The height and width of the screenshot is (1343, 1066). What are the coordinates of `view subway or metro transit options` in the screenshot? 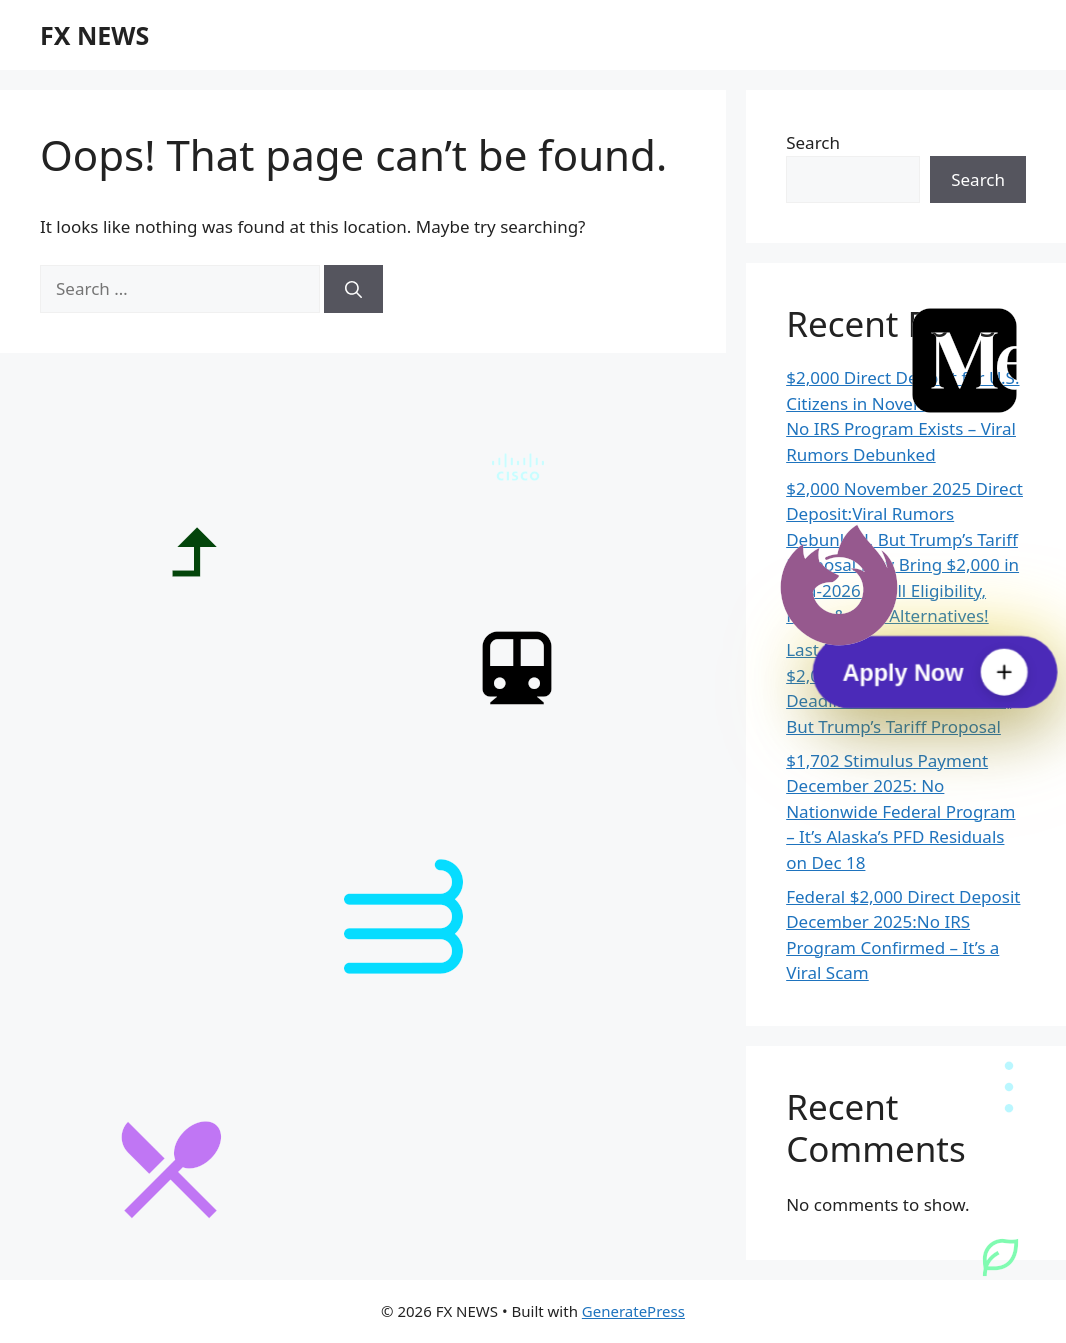 It's located at (517, 666).